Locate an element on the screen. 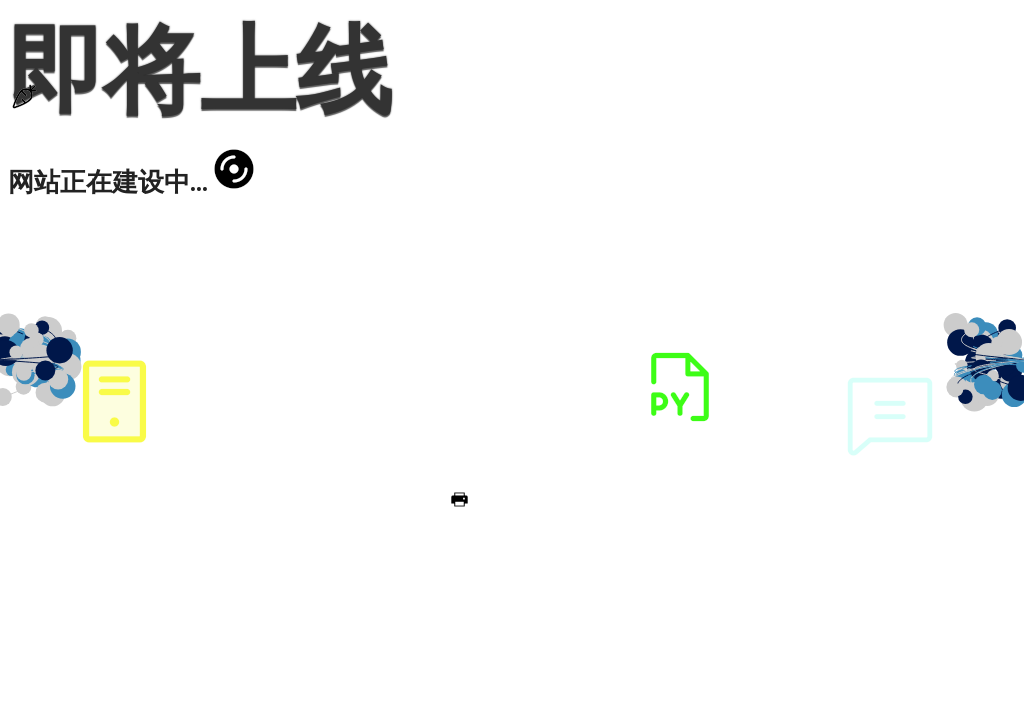 This screenshot has height=720, width=1024. a python script or .py file is located at coordinates (680, 387).